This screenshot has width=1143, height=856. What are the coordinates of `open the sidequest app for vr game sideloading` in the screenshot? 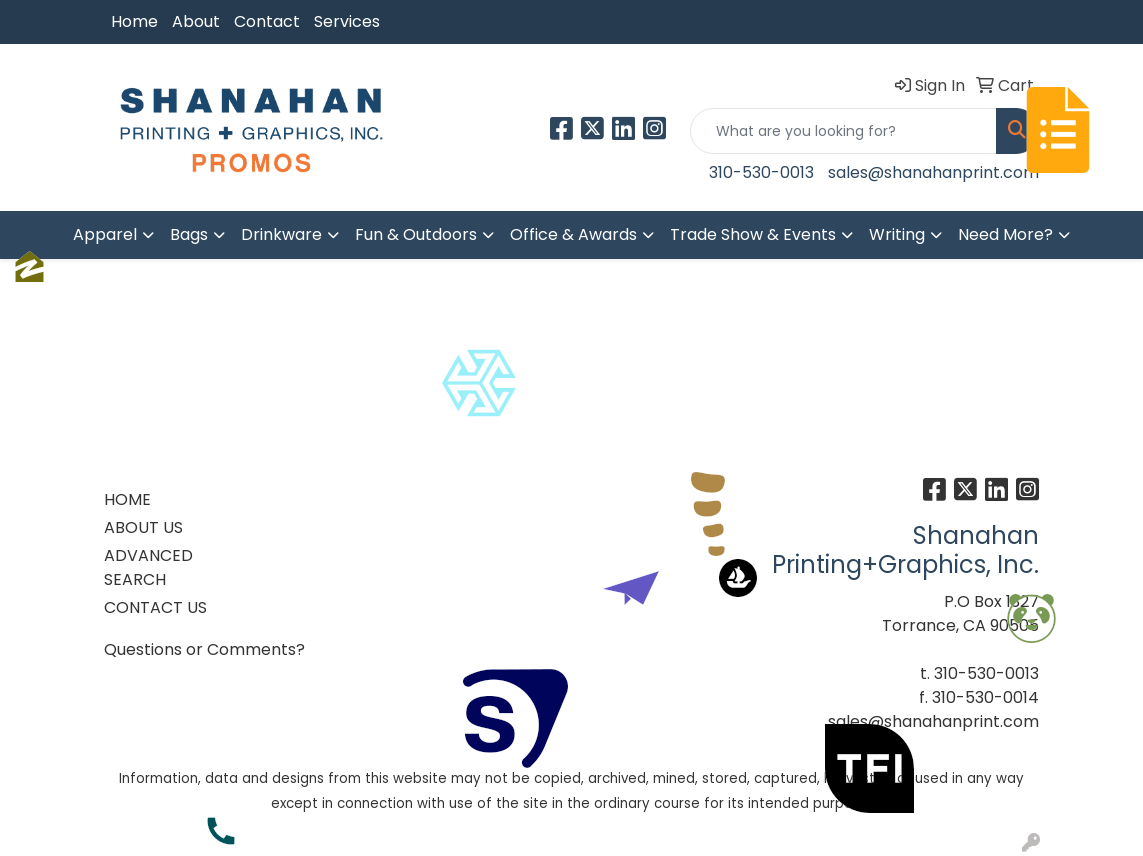 It's located at (479, 383).